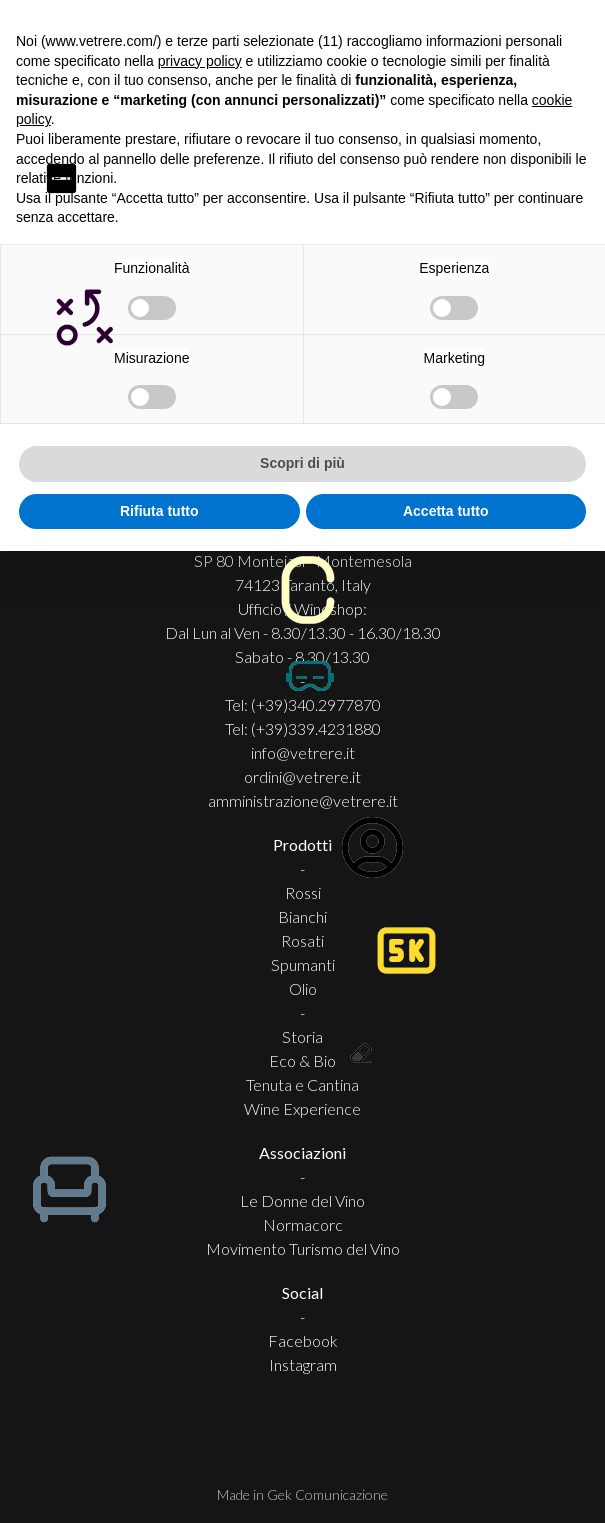 The image size is (605, 1523). I want to click on access virtual reality settings or features, so click(310, 676).